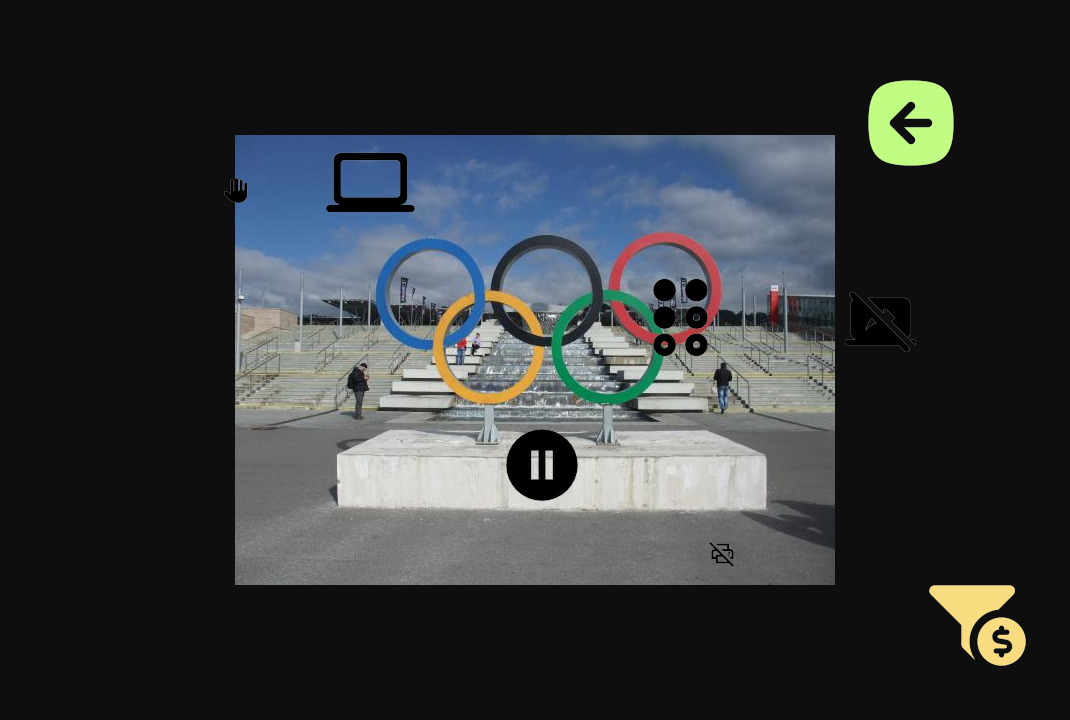  Describe the element at coordinates (911, 123) in the screenshot. I see `go back to the previous screen` at that location.